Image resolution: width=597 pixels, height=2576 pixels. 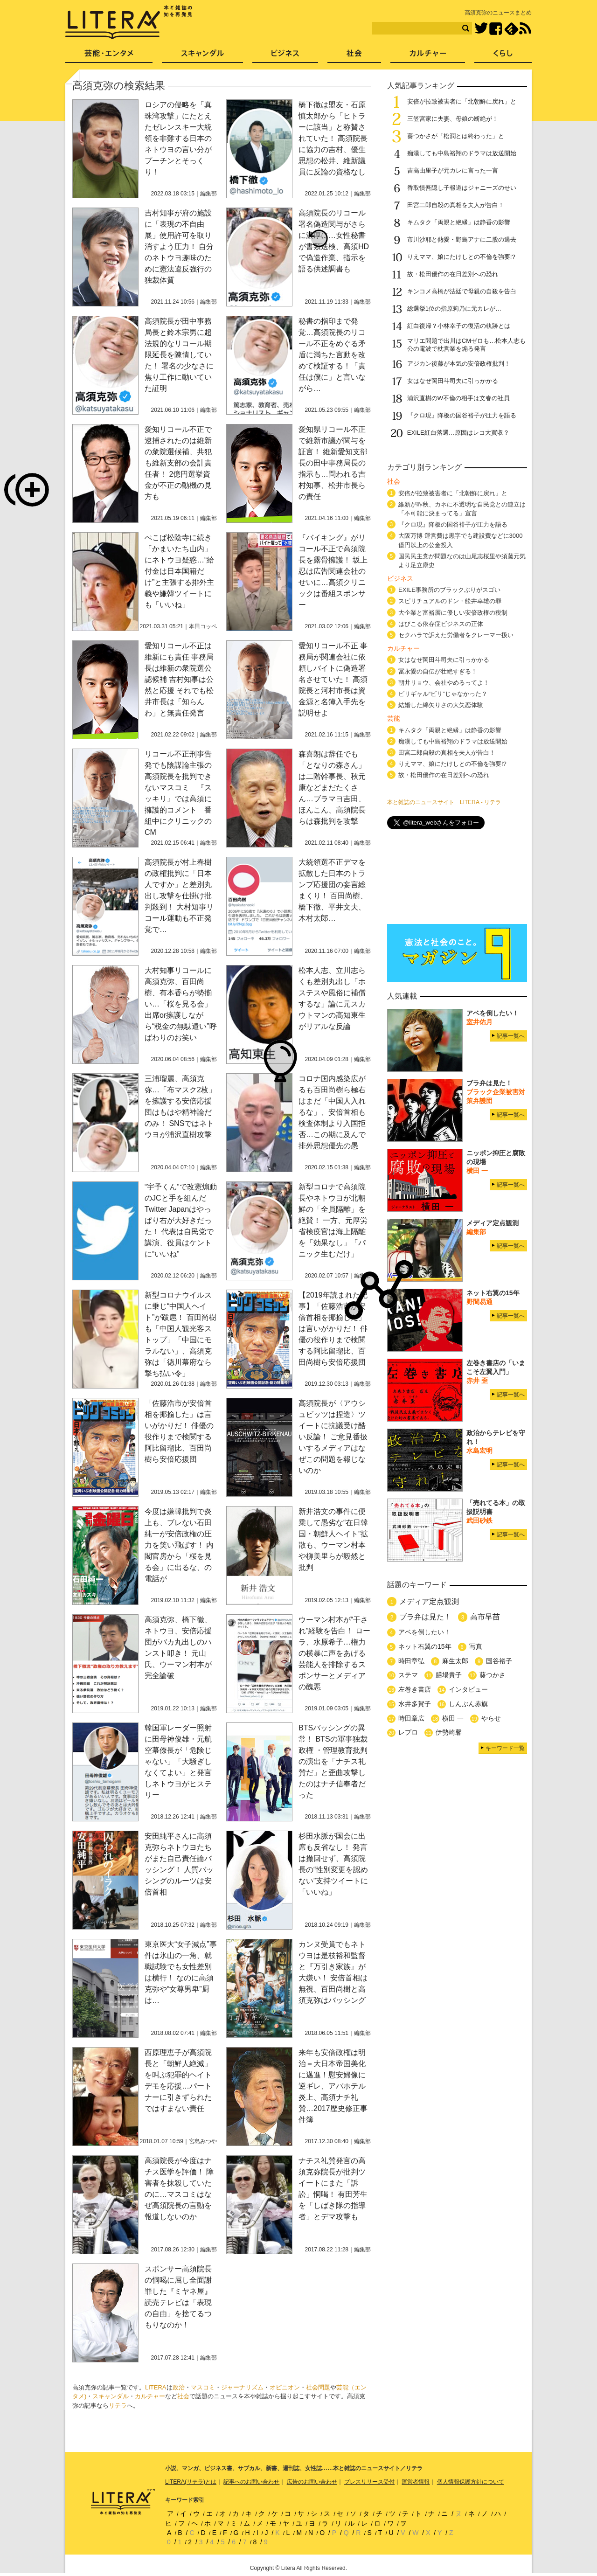 I want to click on view connected data points or nodes, so click(x=379, y=1290).